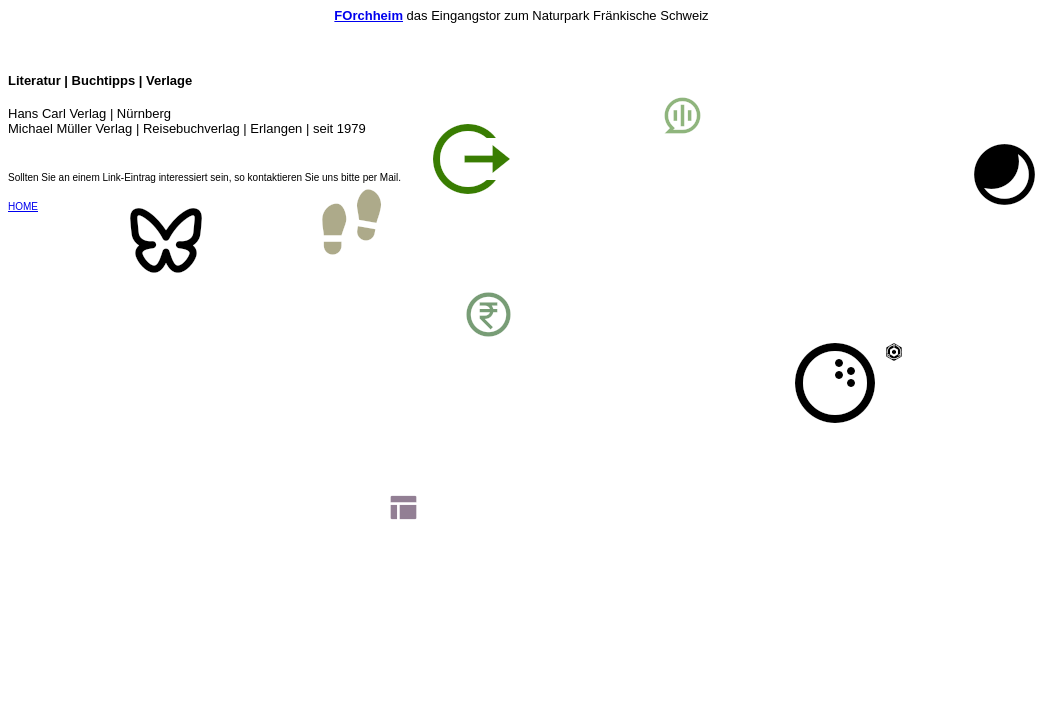  What do you see at coordinates (488, 314) in the screenshot?
I see `view balance or payment amount in rupees` at bounding box center [488, 314].